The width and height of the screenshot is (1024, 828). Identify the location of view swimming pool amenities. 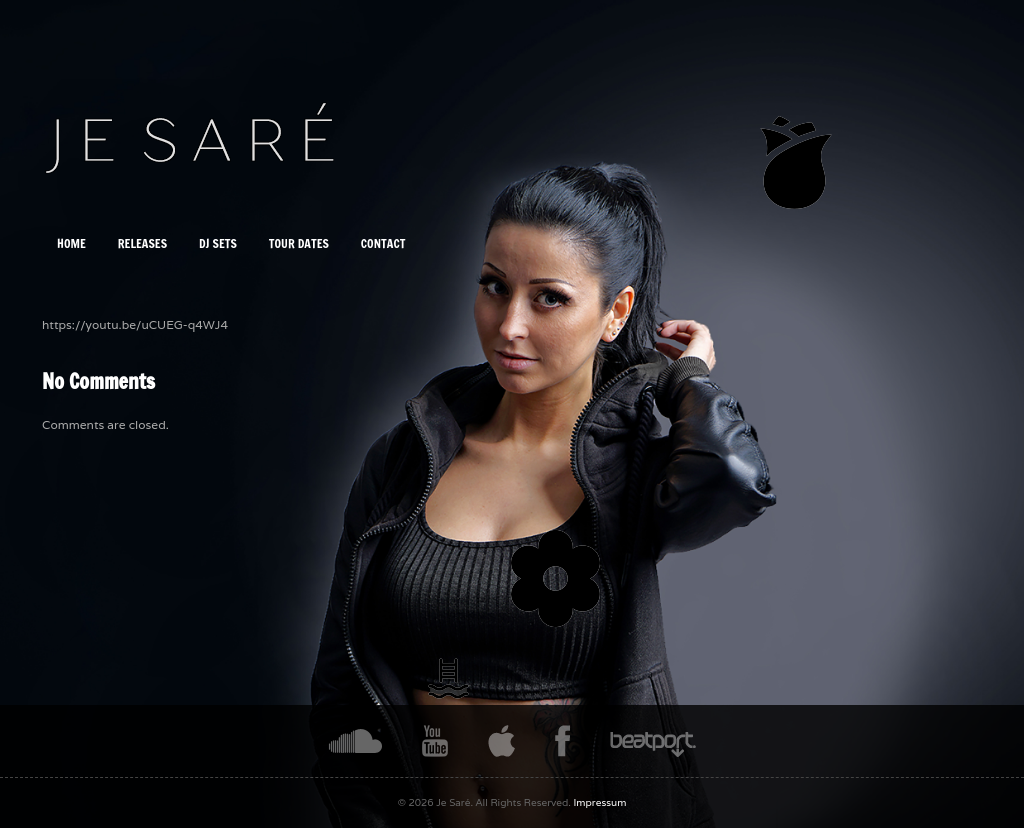
(448, 678).